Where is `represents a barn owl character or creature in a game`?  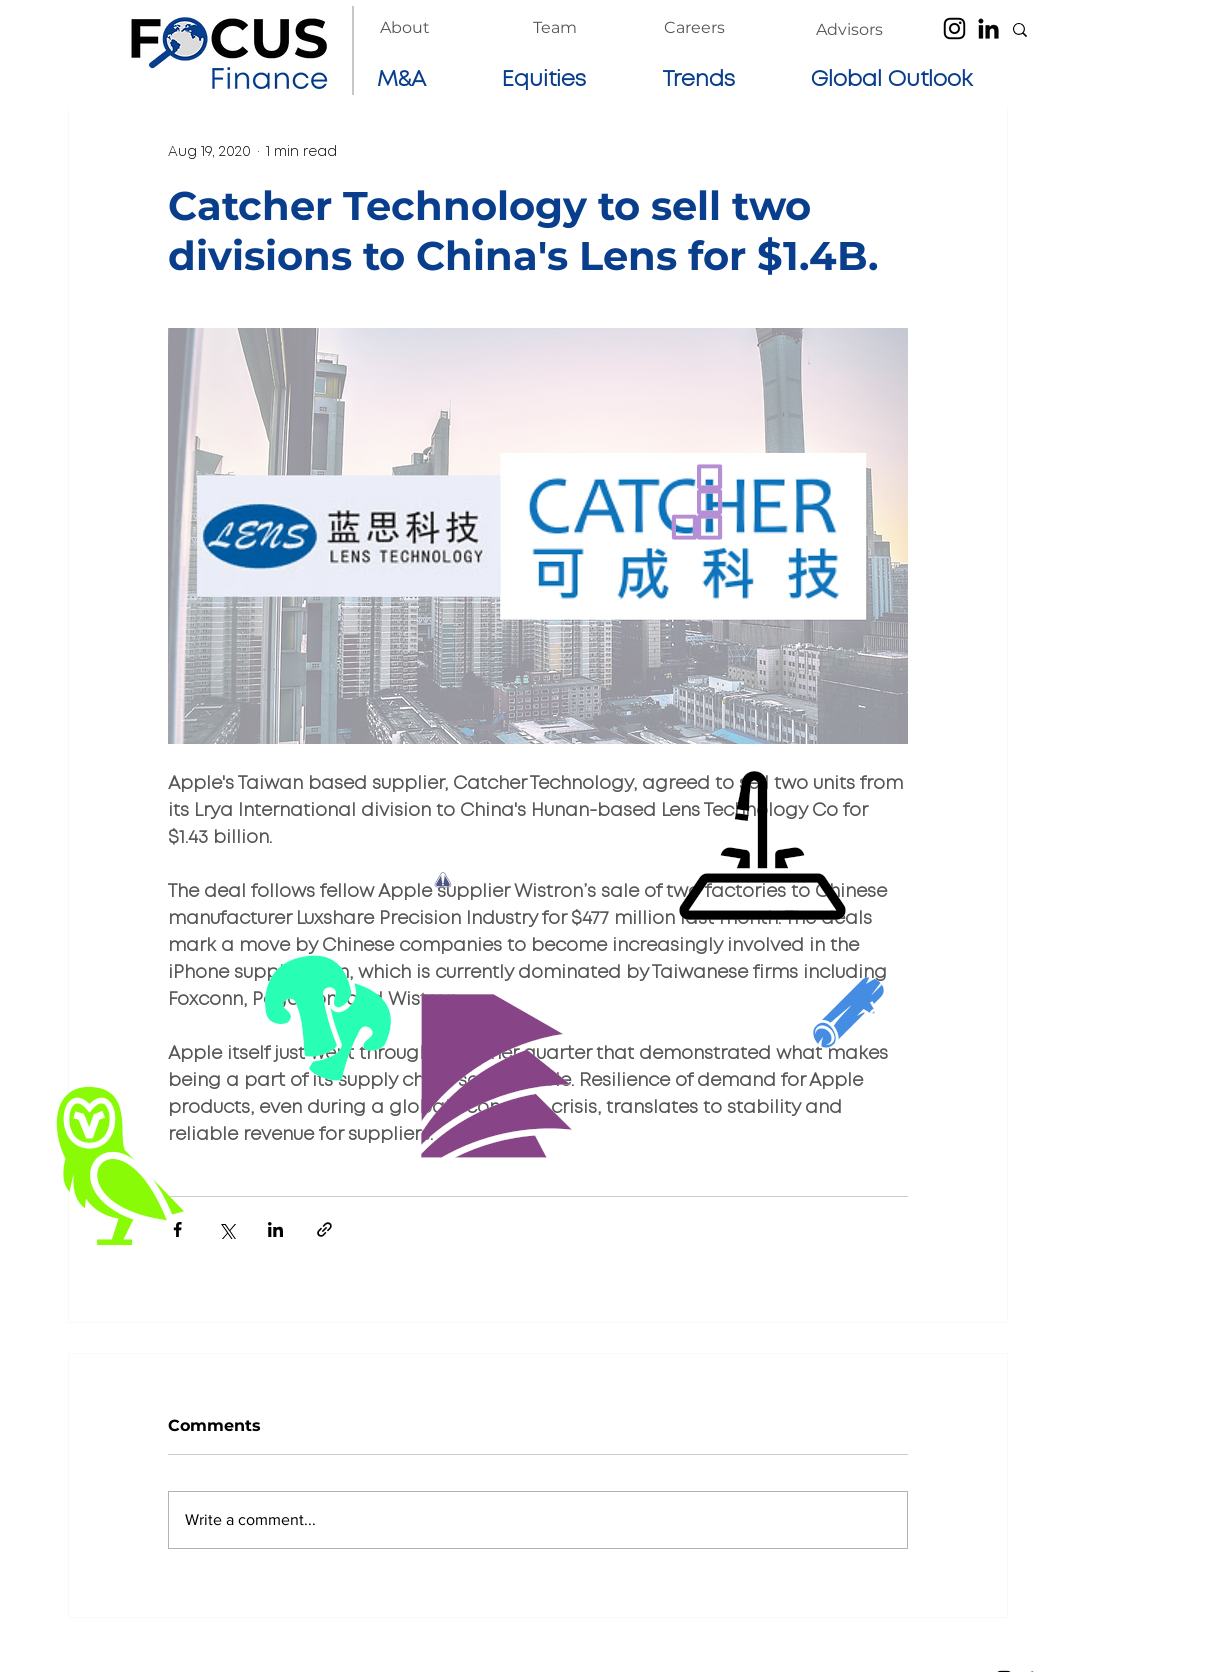 represents a barn owl character or creature in a game is located at coordinates (120, 1164).